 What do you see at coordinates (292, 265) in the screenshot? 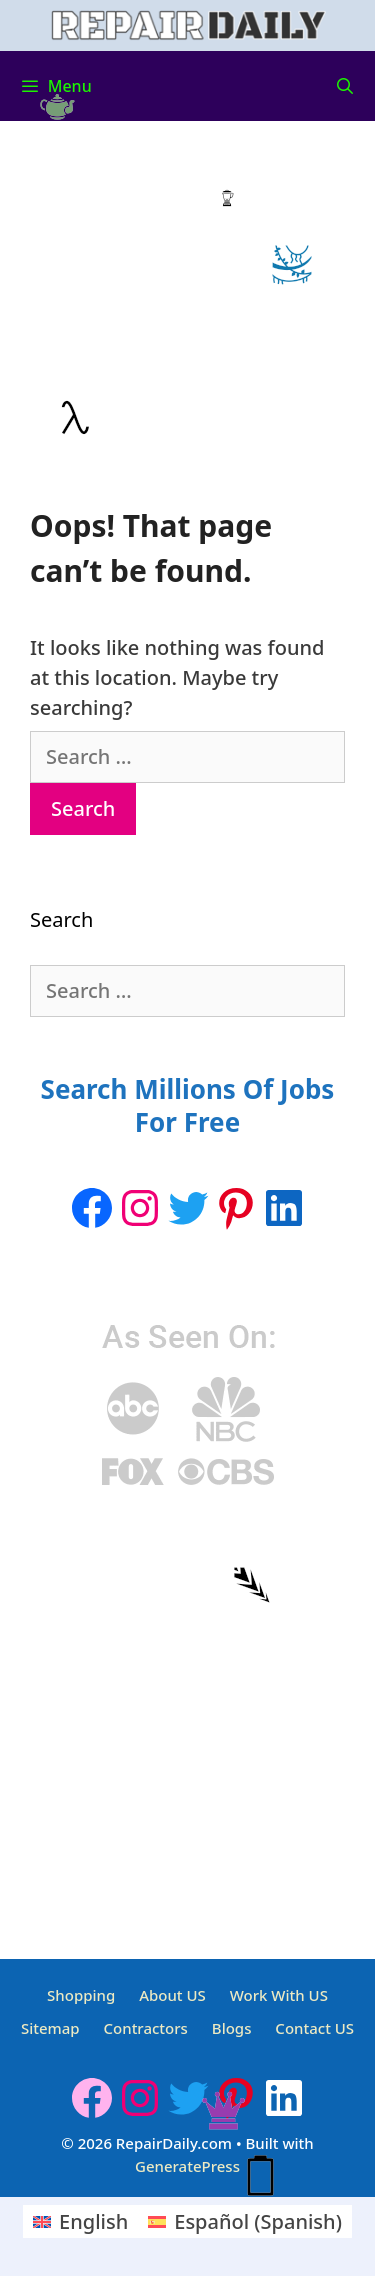
I see `nature or plant-themed game element` at bounding box center [292, 265].